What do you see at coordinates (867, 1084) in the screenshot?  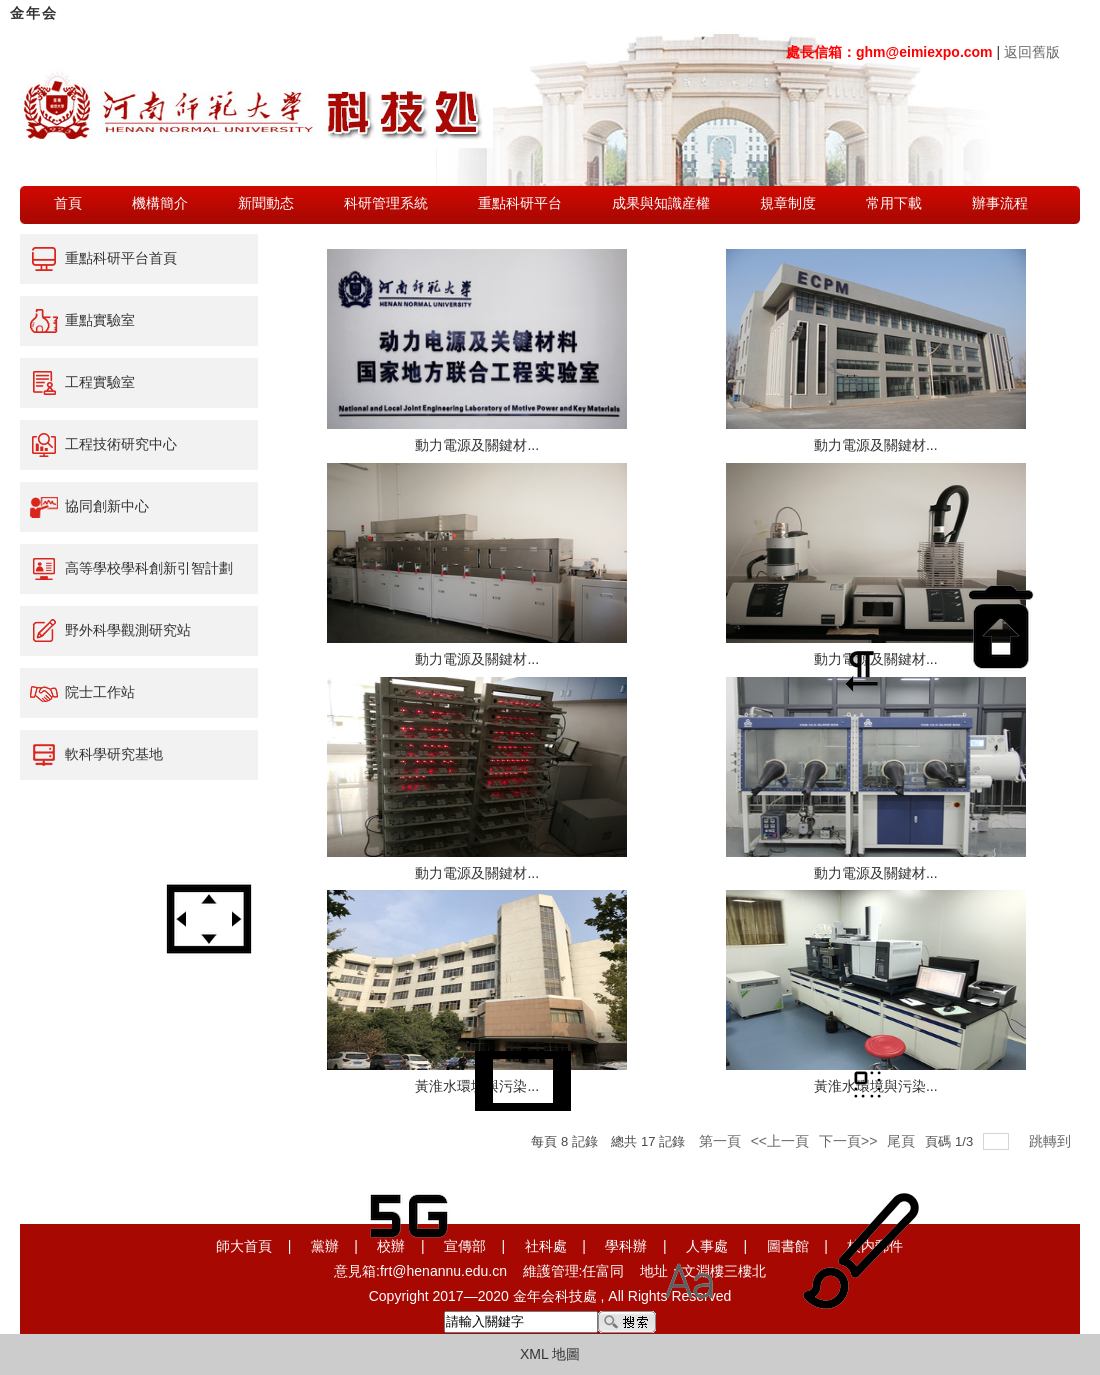 I see `align content to top-left corner` at bounding box center [867, 1084].